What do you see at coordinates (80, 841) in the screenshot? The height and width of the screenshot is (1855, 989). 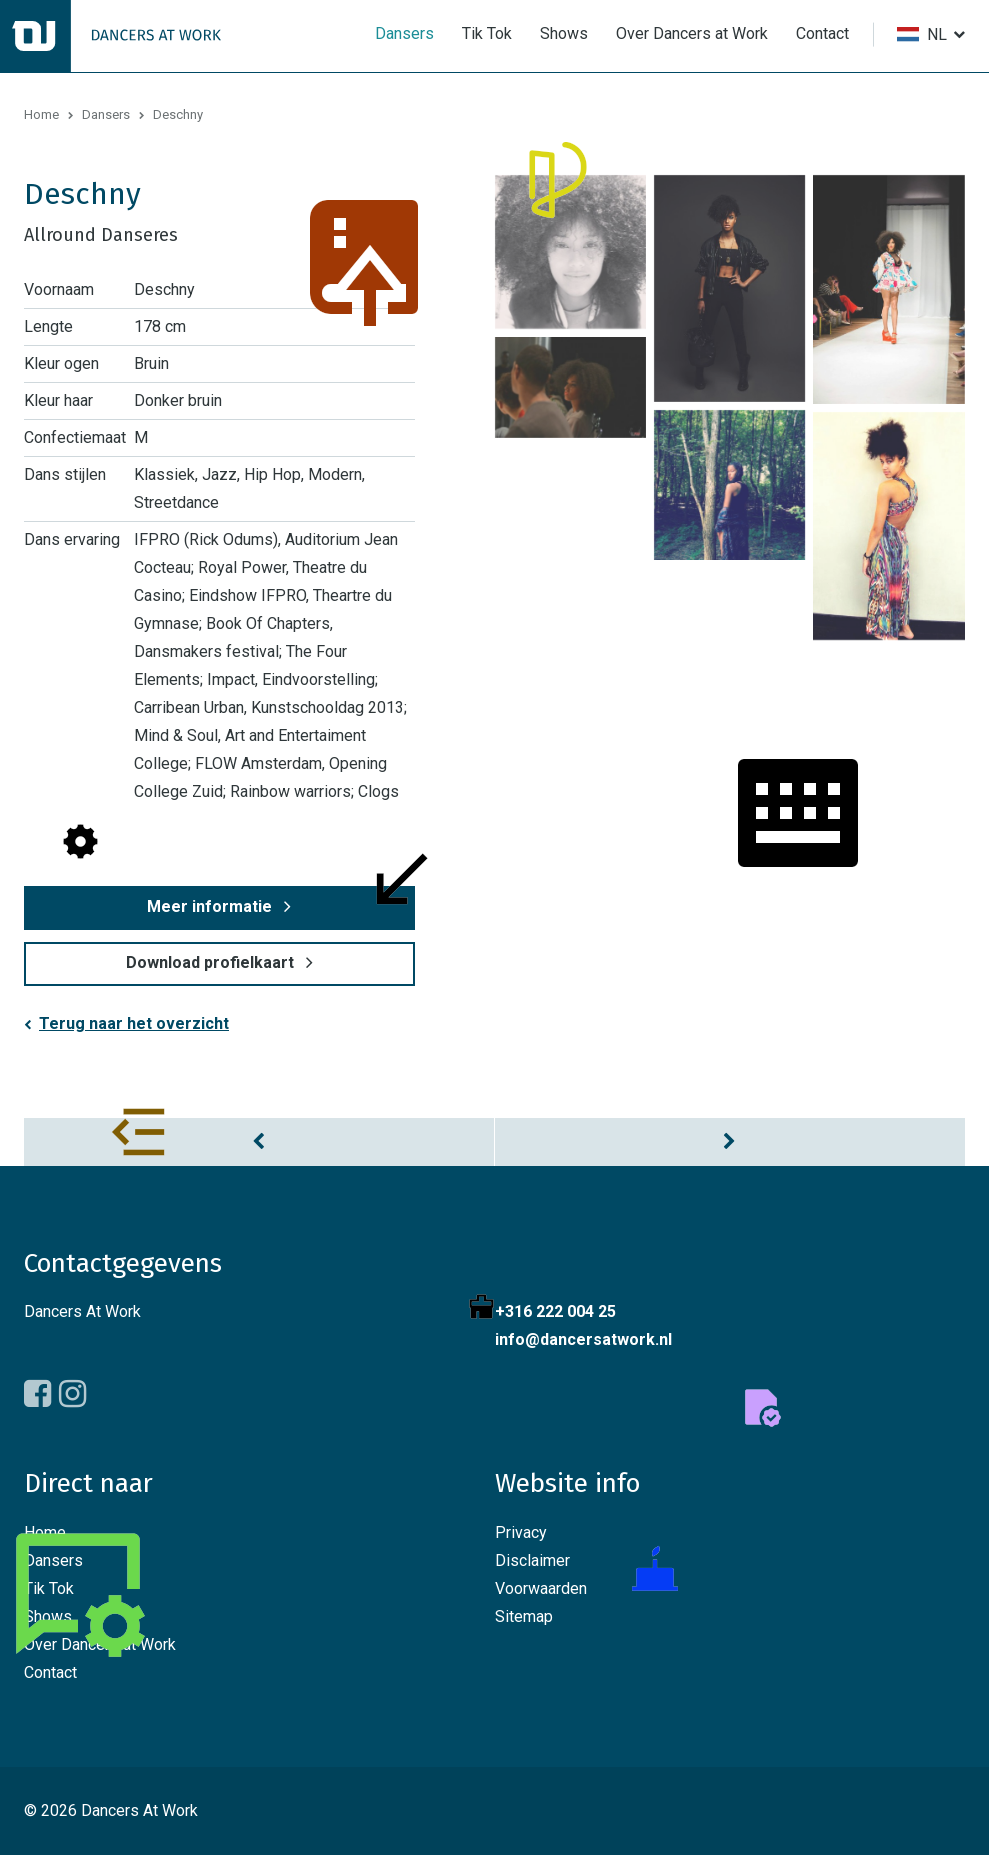 I see `access settings or preferences` at bounding box center [80, 841].